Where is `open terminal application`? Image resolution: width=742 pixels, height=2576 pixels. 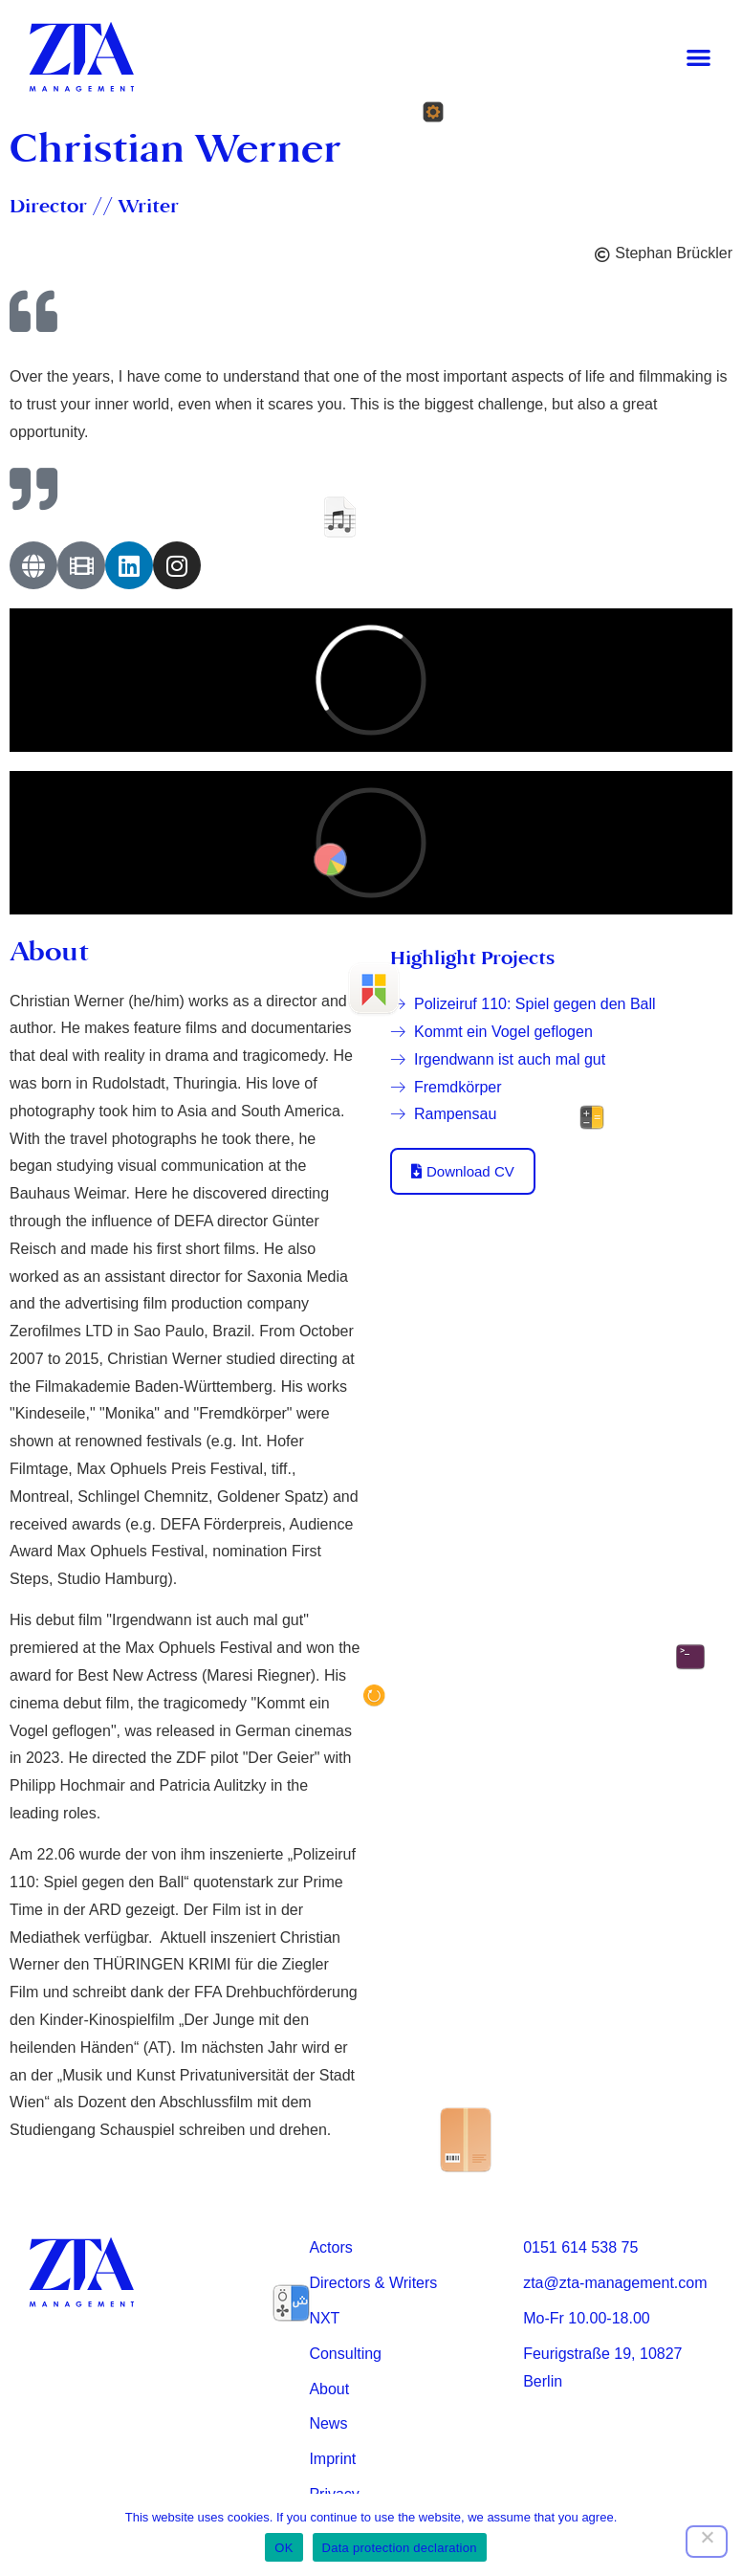 open terminal application is located at coordinates (690, 1657).